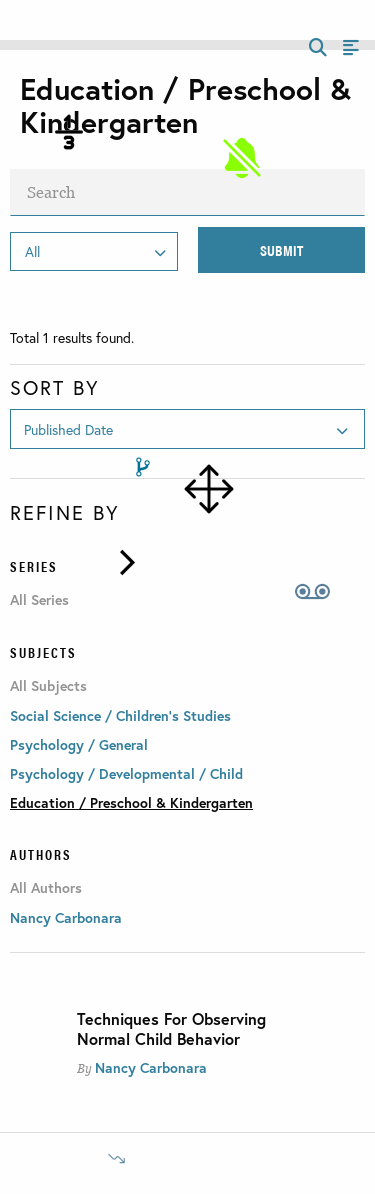 The height and width of the screenshot is (1194, 375). I want to click on navigate to the next item or screen, so click(127, 562).